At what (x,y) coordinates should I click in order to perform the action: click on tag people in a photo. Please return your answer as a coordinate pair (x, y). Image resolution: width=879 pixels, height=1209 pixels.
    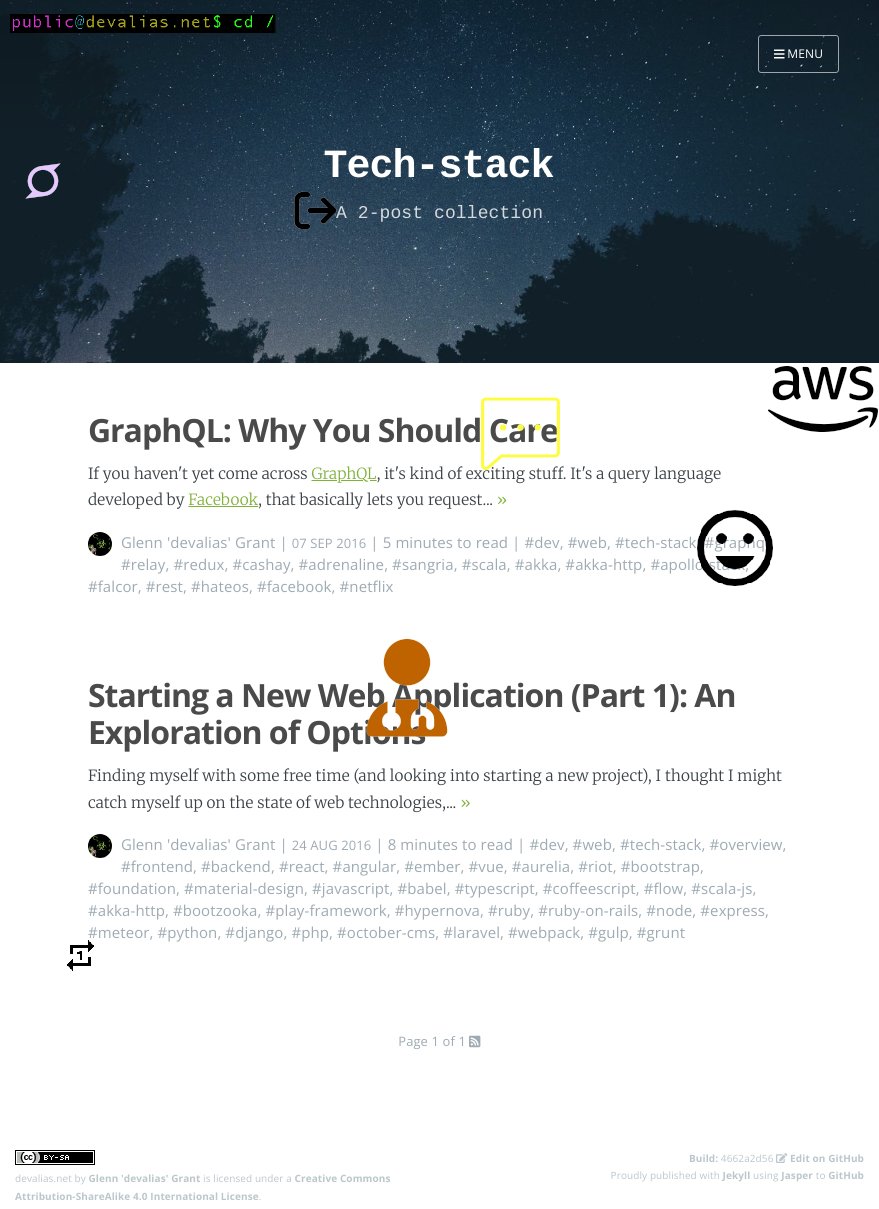
    Looking at the image, I should click on (735, 548).